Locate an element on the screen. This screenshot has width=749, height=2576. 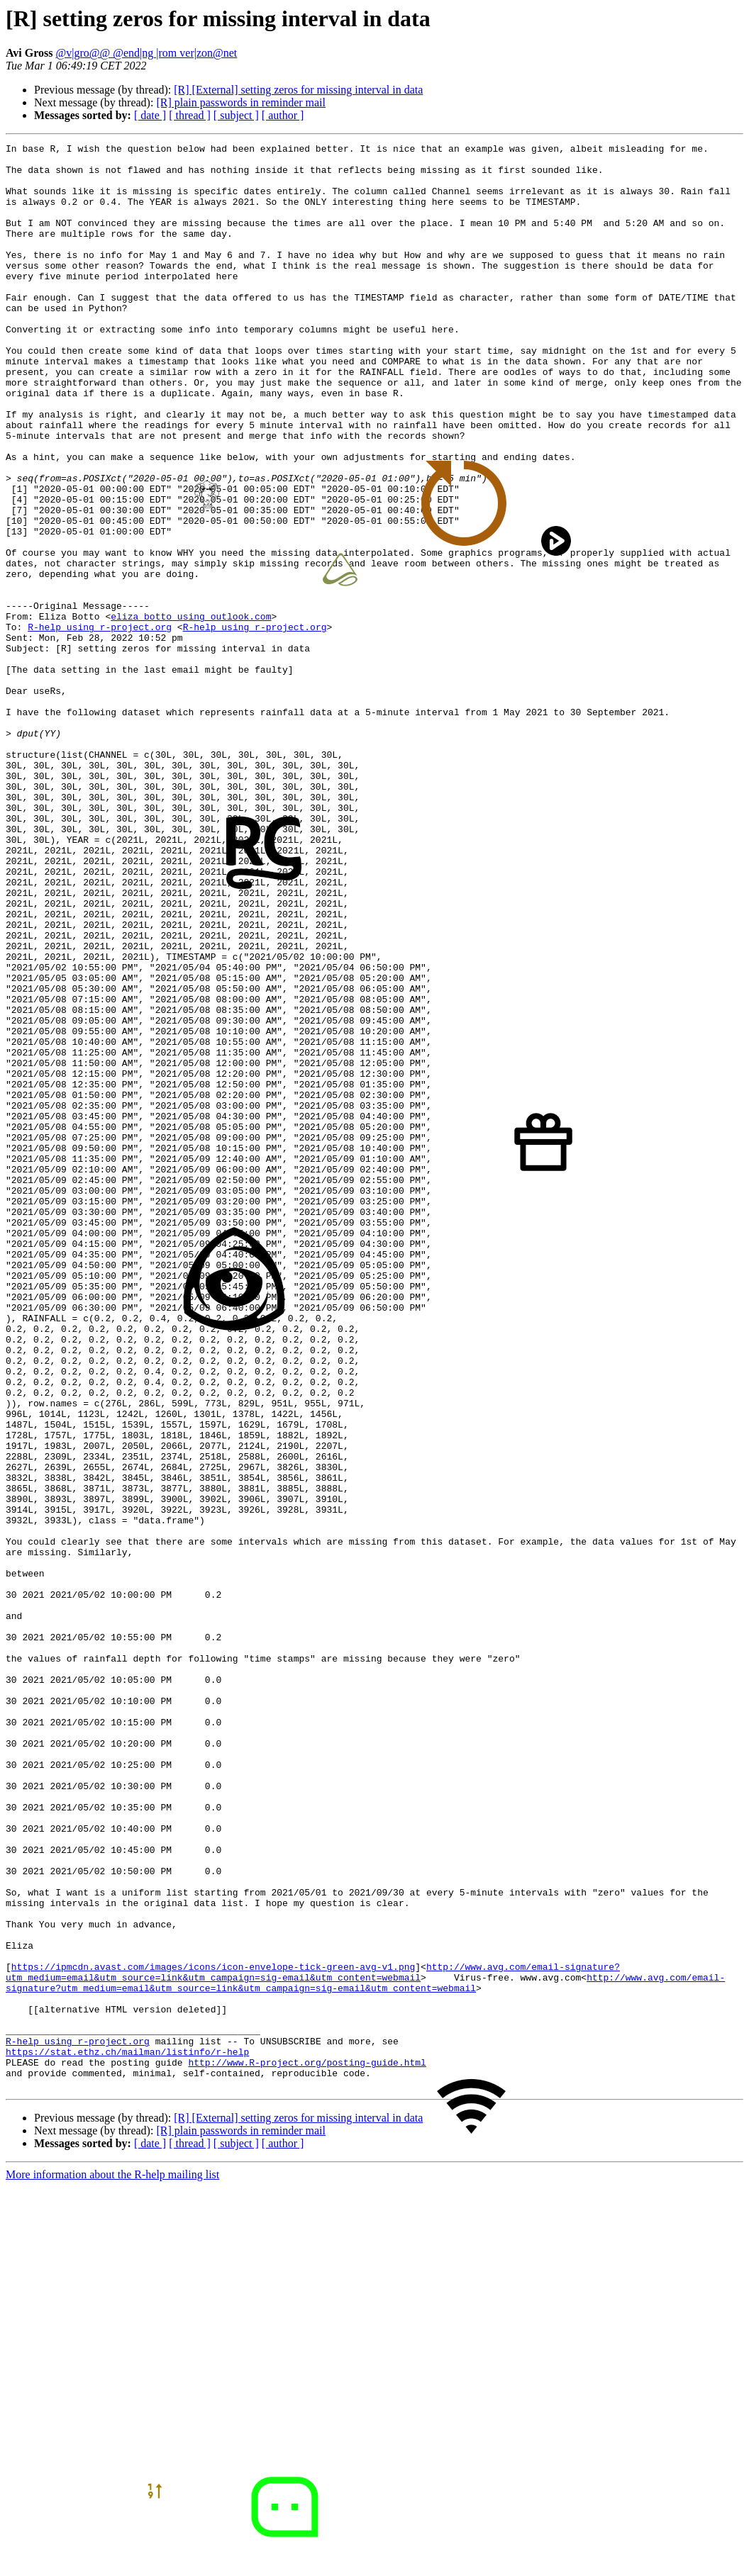
mobx-state-tree library logo is located at coordinates (340, 569).